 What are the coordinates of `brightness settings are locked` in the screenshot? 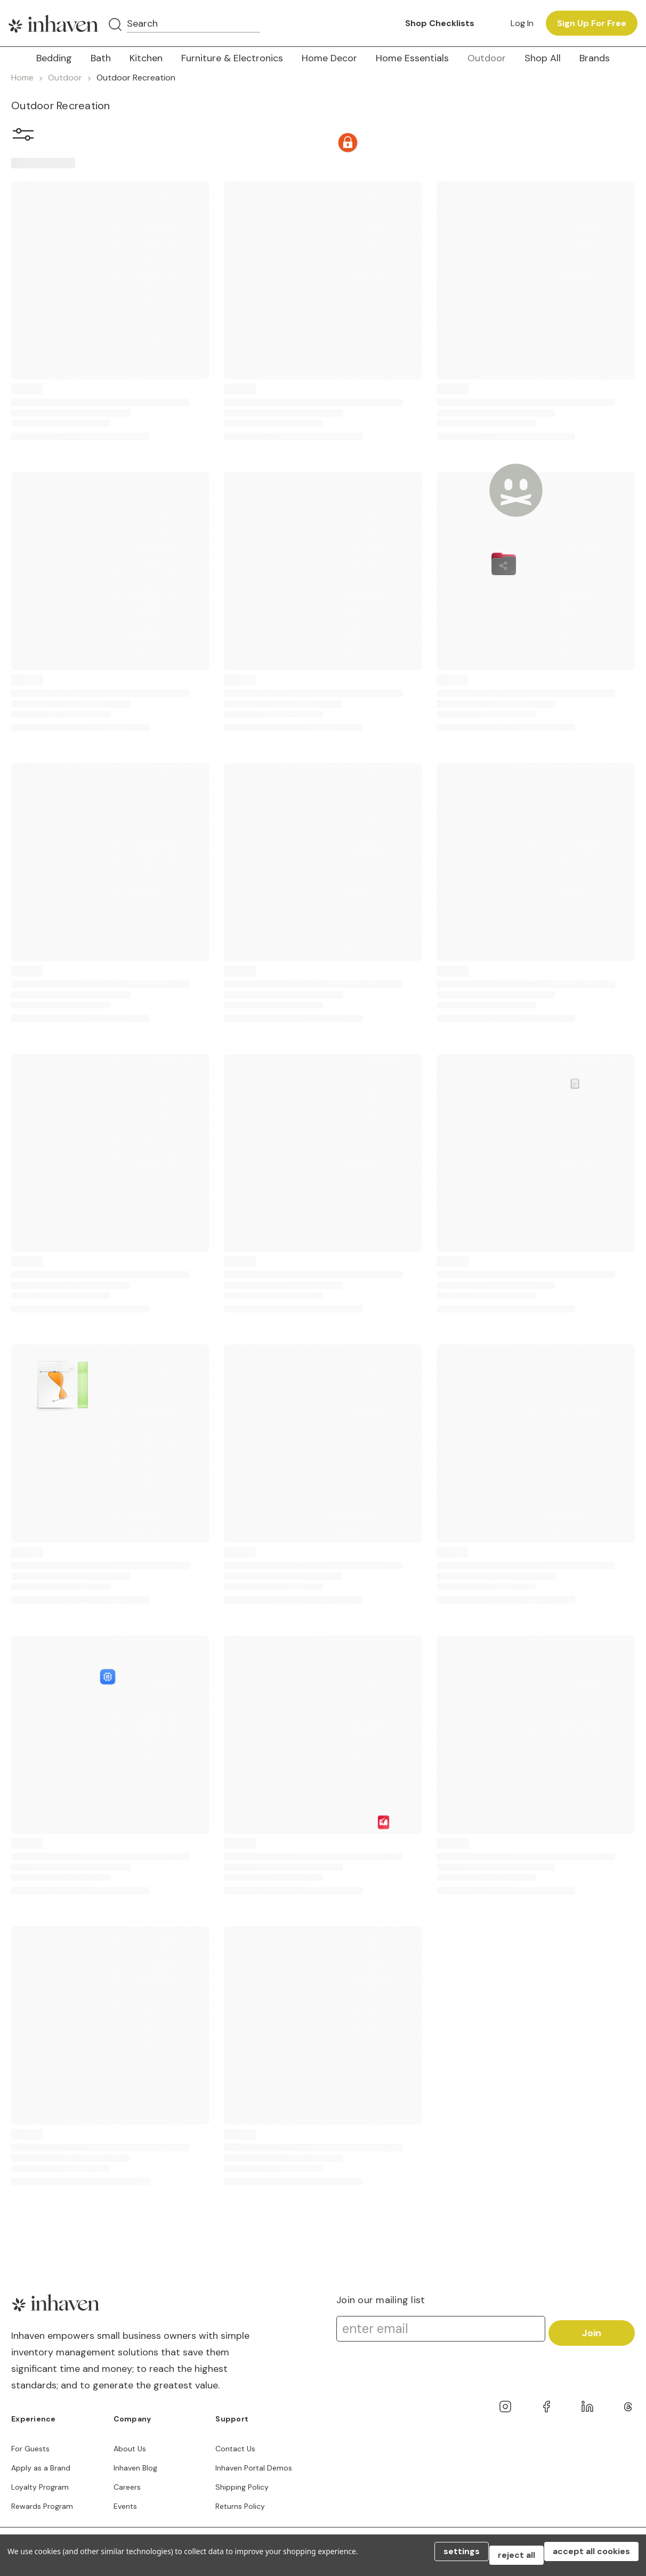 It's located at (348, 142).